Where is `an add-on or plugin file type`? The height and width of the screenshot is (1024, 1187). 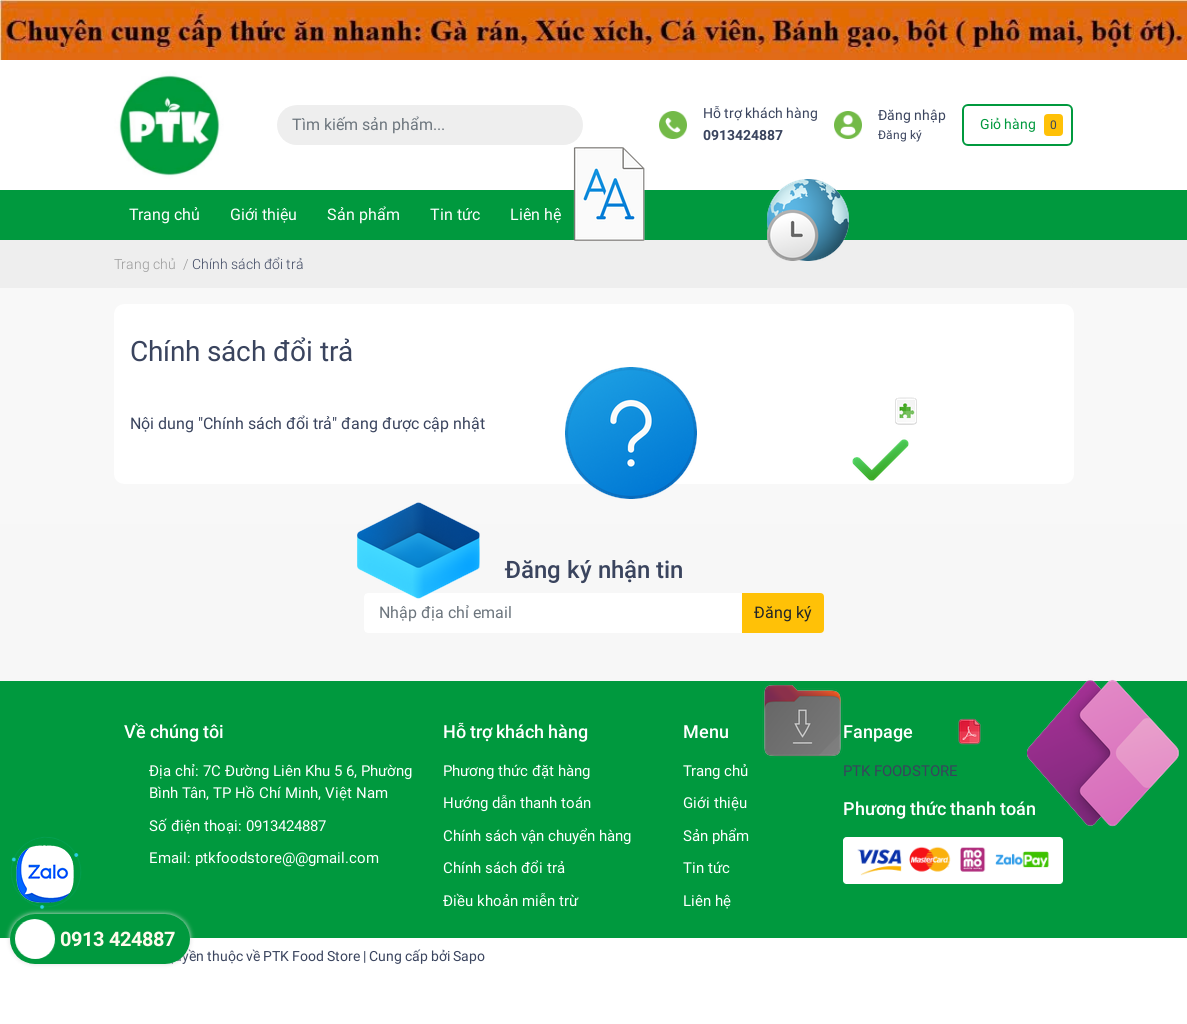 an add-on or plugin file type is located at coordinates (906, 411).